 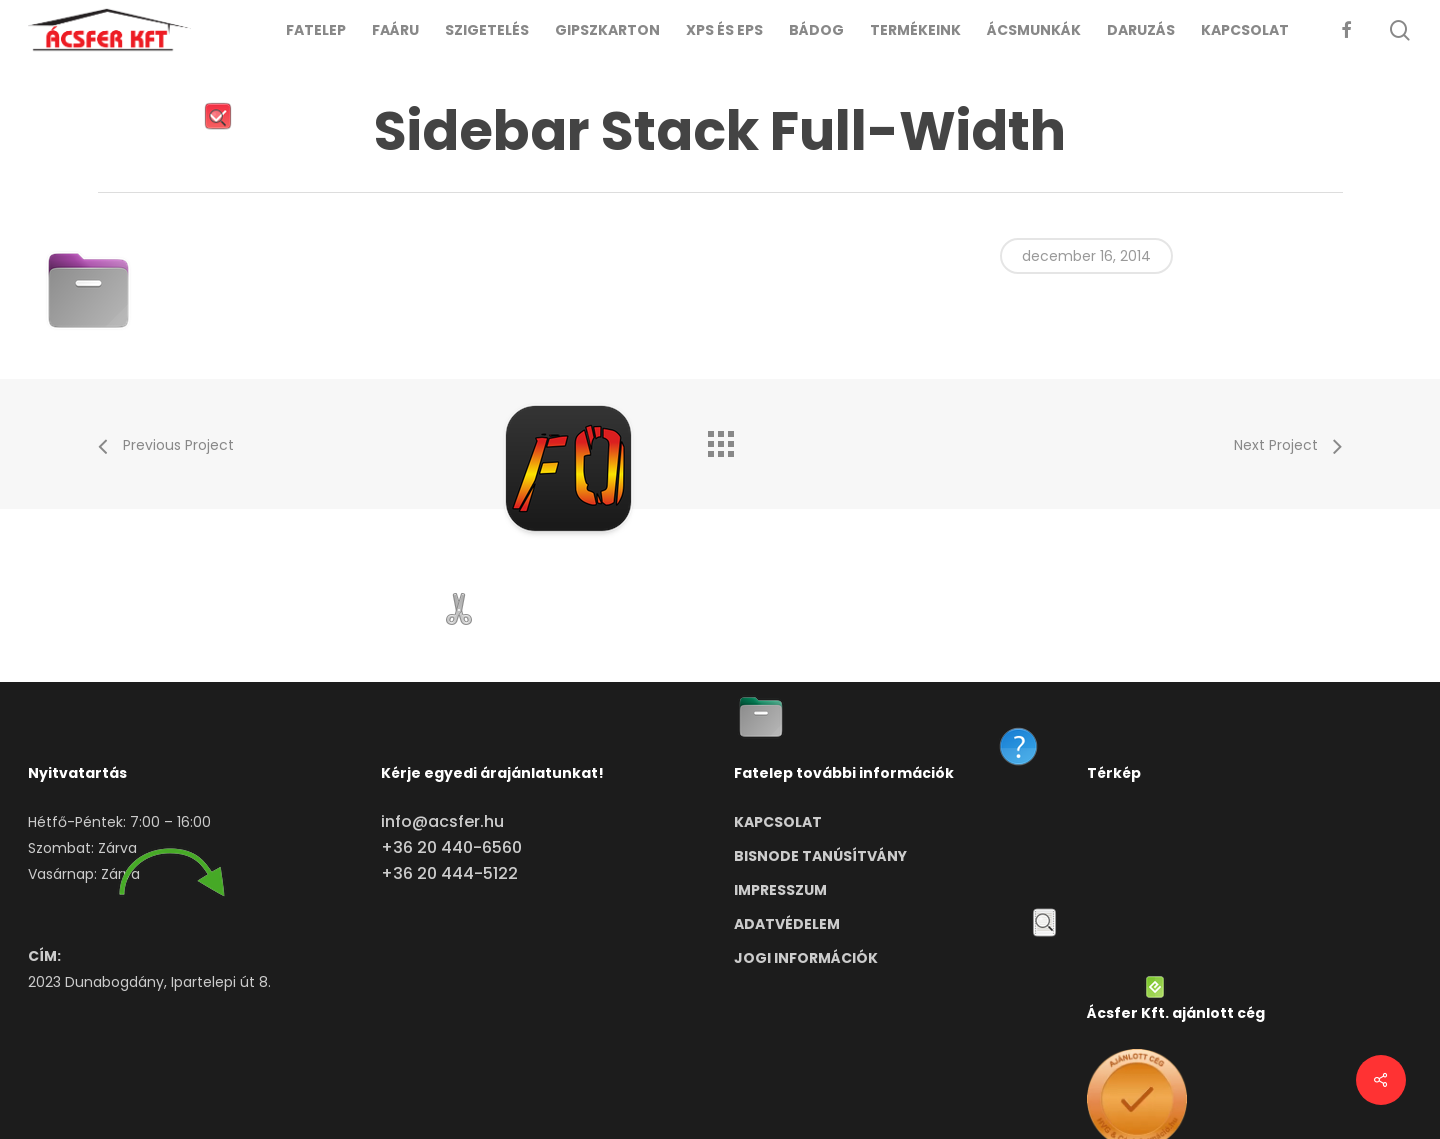 I want to click on cut selected content to clipboard, so click(x=459, y=609).